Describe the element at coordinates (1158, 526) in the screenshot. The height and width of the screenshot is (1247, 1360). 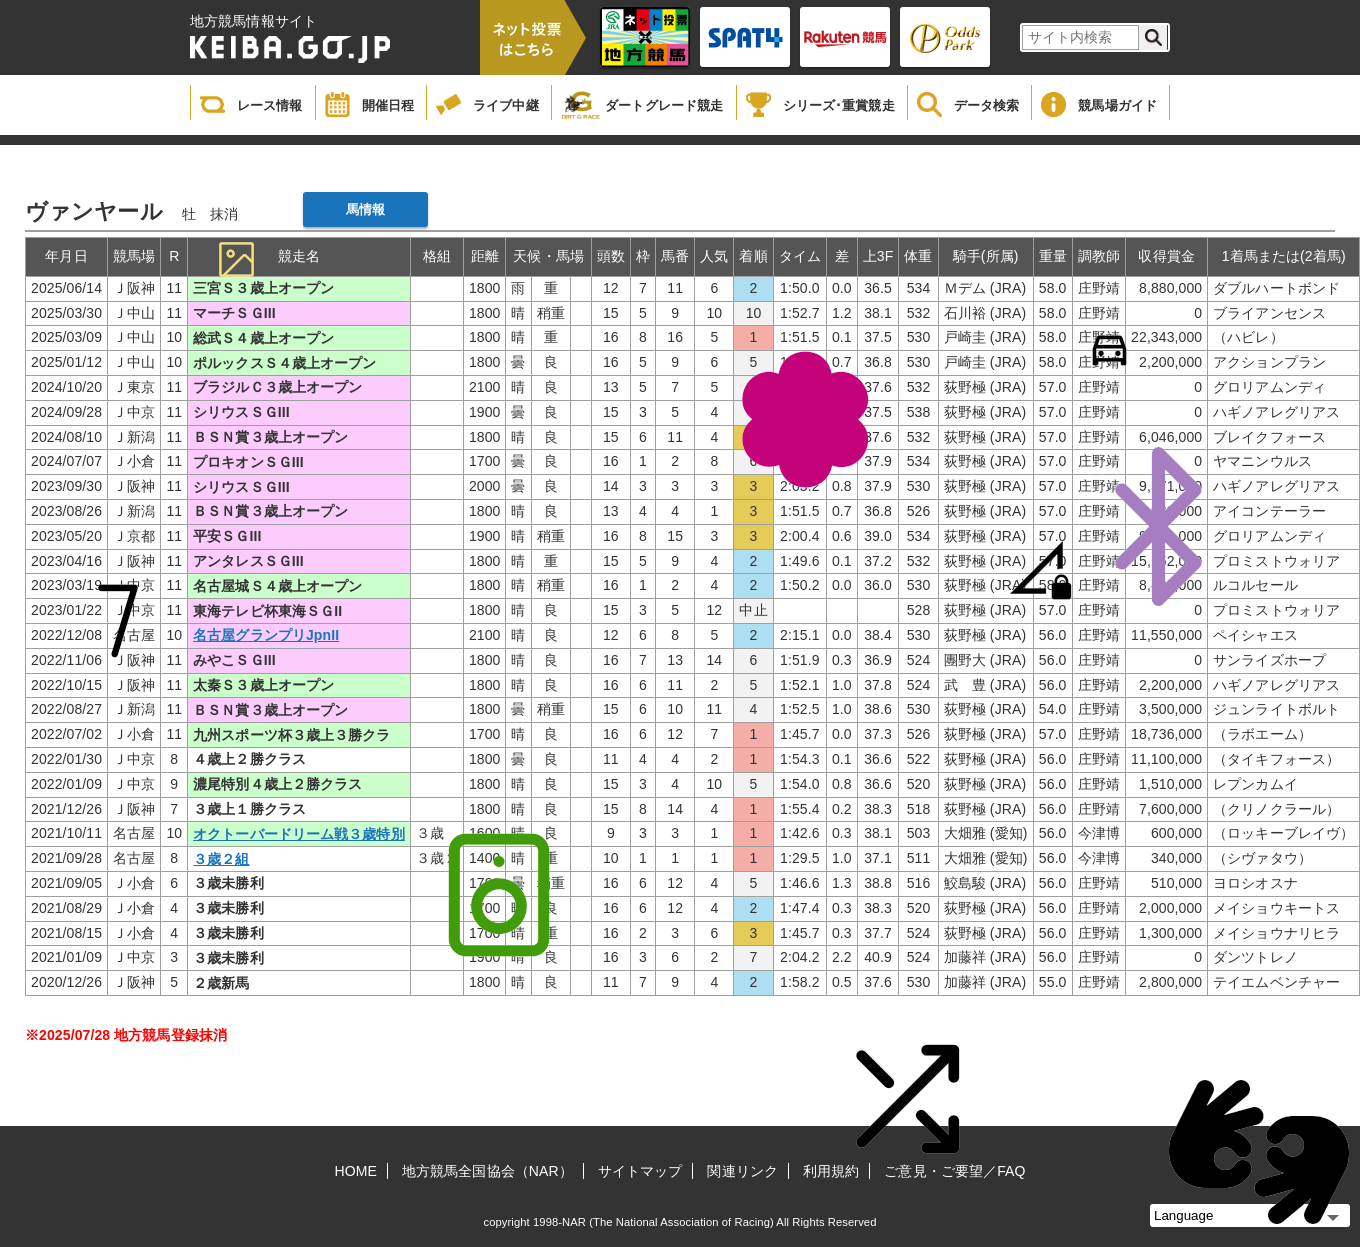
I see `toggle bluetooth connectivity` at that location.